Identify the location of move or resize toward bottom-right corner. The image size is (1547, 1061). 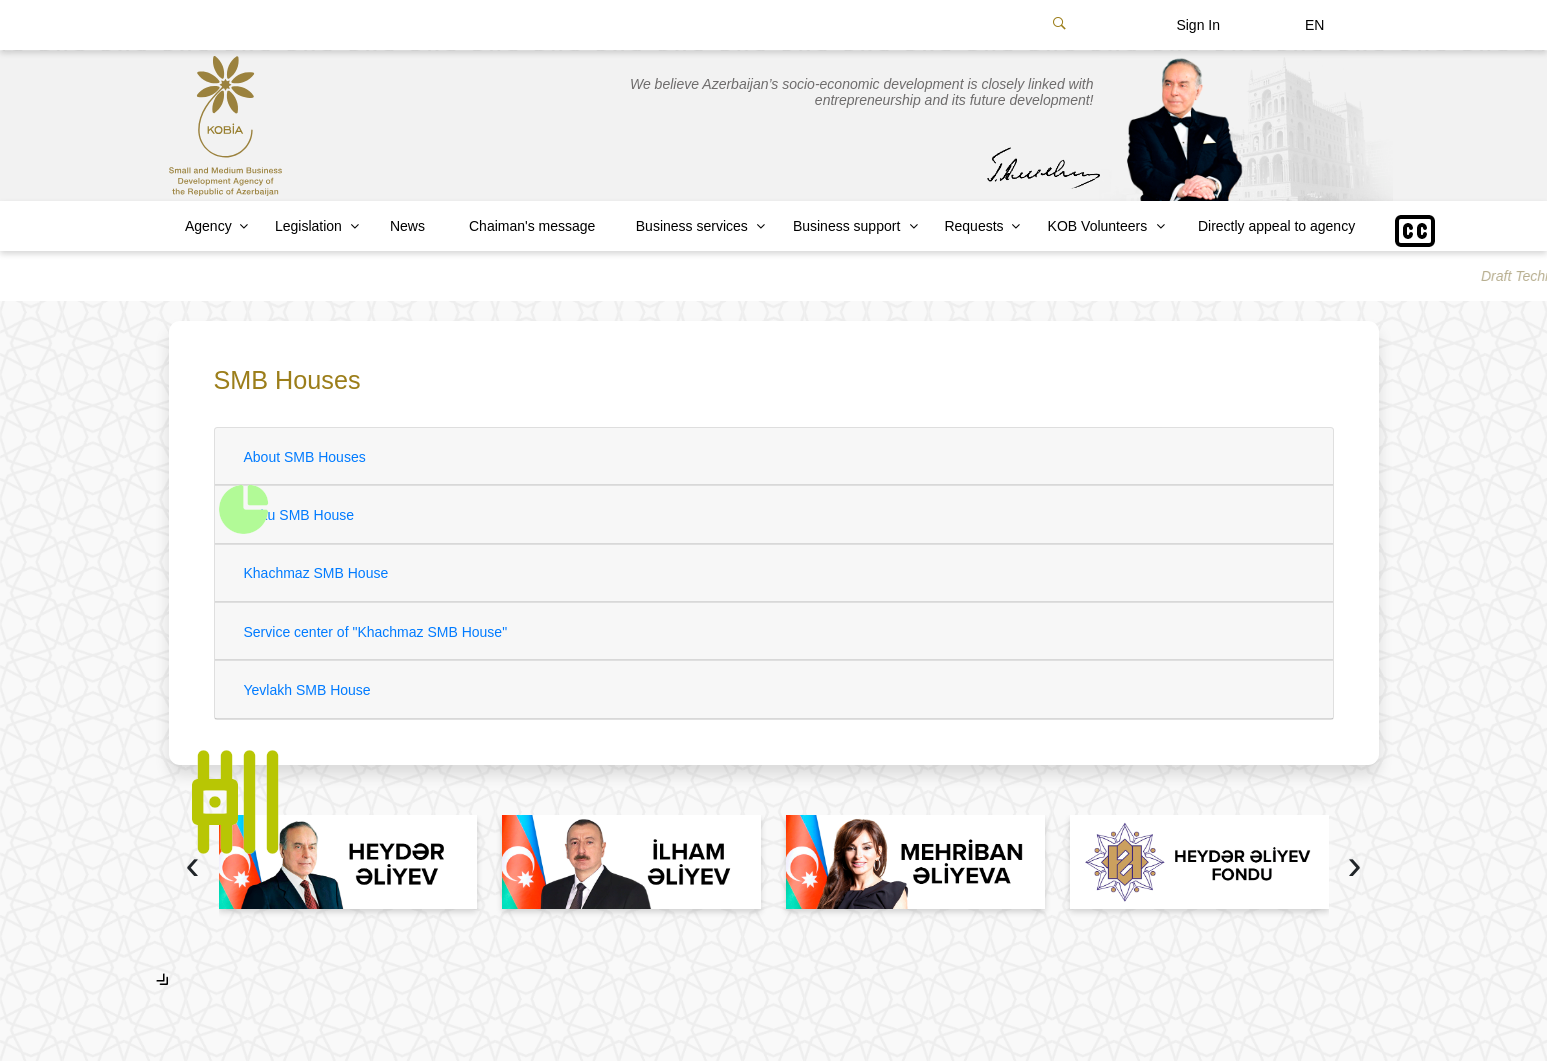
(163, 980).